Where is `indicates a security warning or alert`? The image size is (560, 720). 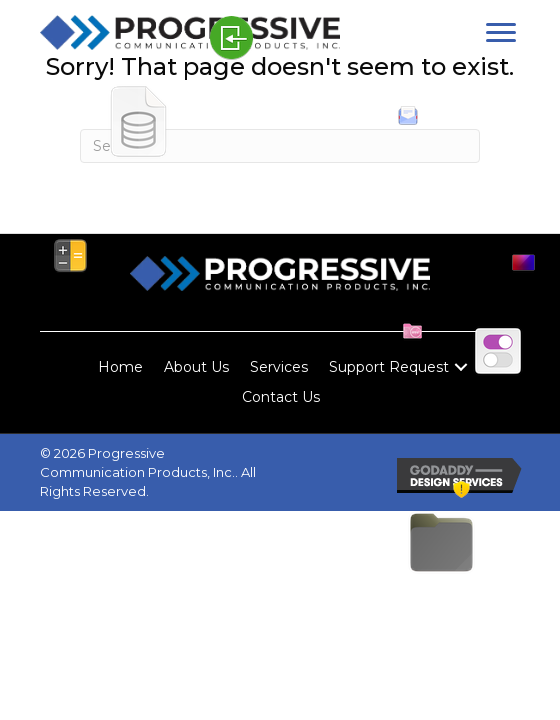
indicates a security warning or alert is located at coordinates (461, 489).